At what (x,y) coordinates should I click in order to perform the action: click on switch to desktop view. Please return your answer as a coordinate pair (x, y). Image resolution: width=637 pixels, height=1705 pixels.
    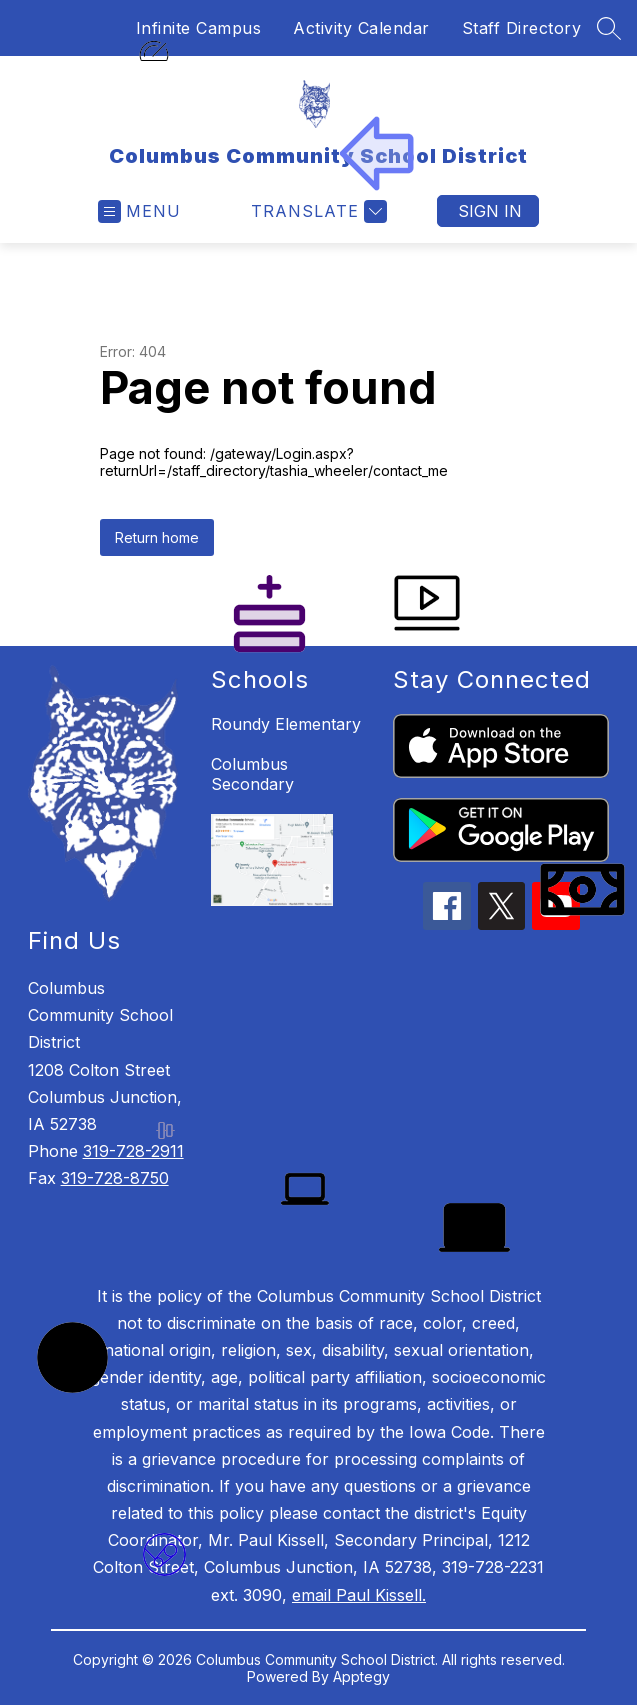
    Looking at the image, I should click on (474, 1227).